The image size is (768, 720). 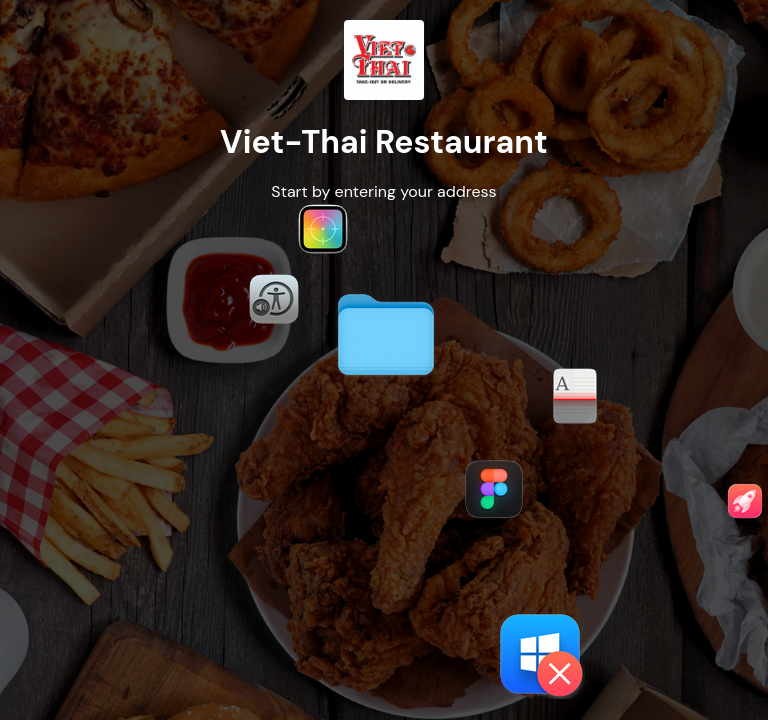 What do you see at coordinates (575, 396) in the screenshot?
I see `open simple scan document scanner app` at bounding box center [575, 396].